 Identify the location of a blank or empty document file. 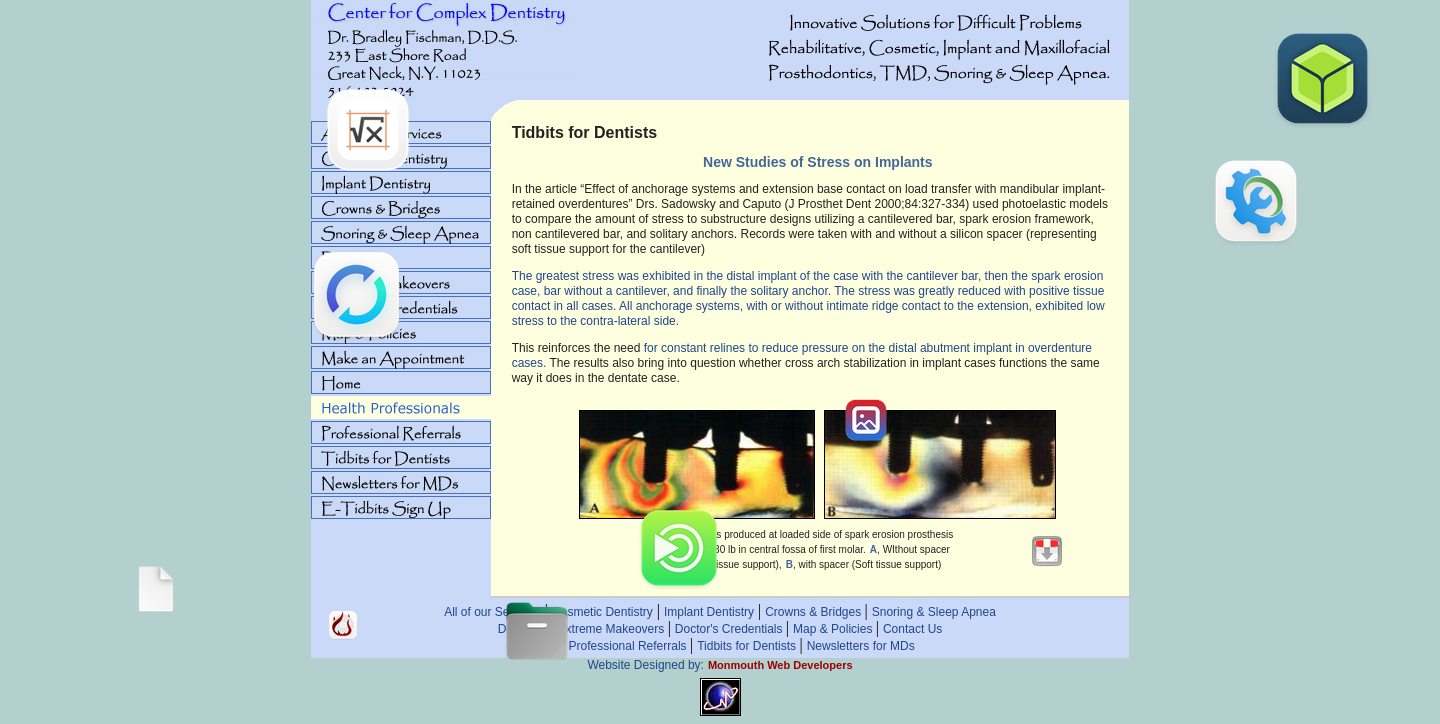
(156, 590).